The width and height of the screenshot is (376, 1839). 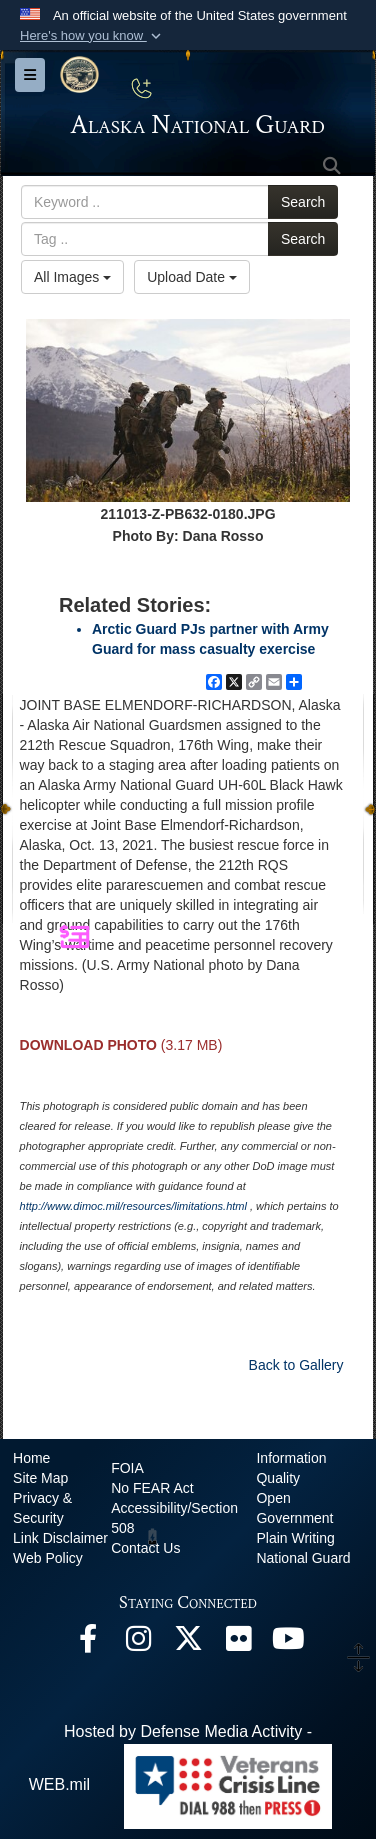 What do you see at coordinates (152, 1536) in the screenshot?
I see `indicates battery is charging at 20% capacity` at bounding box center [152, 1536].